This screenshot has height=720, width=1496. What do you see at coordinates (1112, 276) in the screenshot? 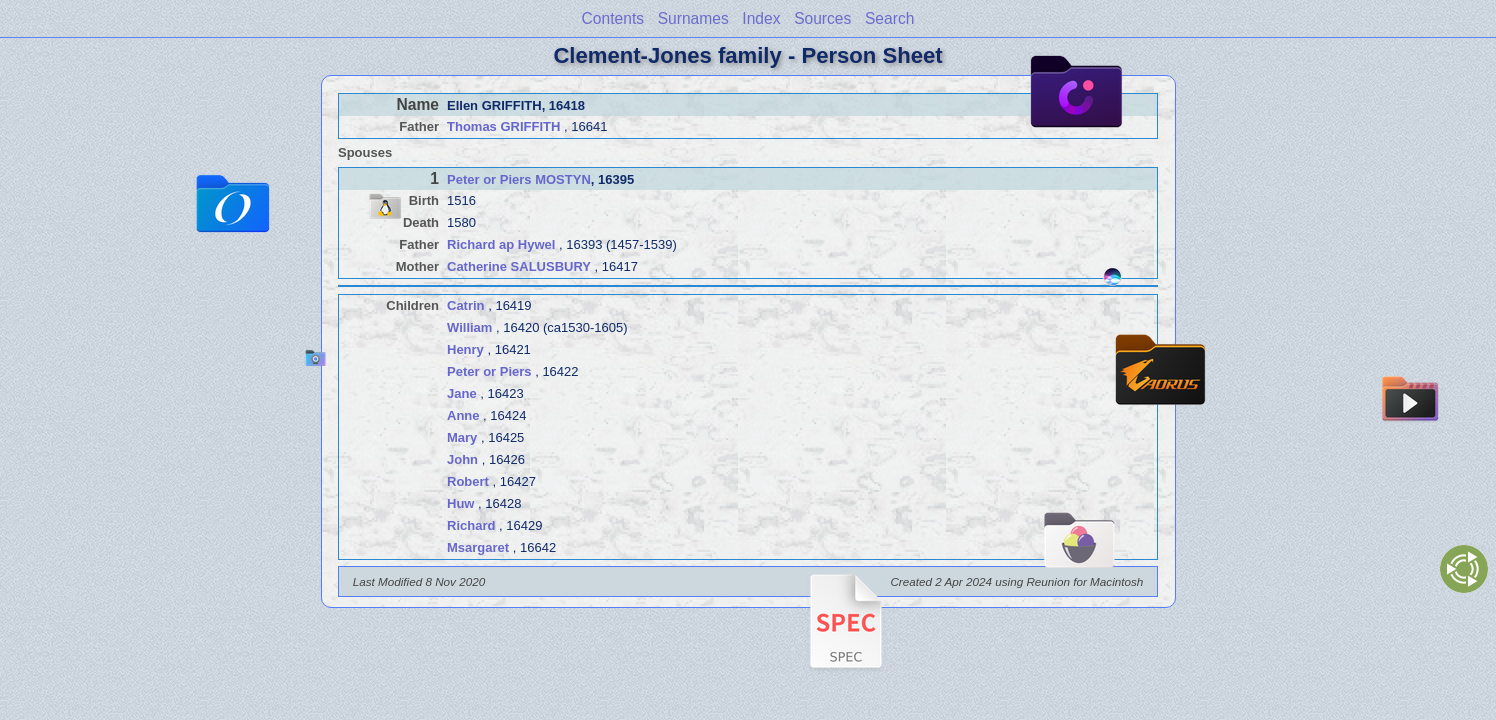
I see `open Siri settings and preferences` at bounding box center [1112, 276].